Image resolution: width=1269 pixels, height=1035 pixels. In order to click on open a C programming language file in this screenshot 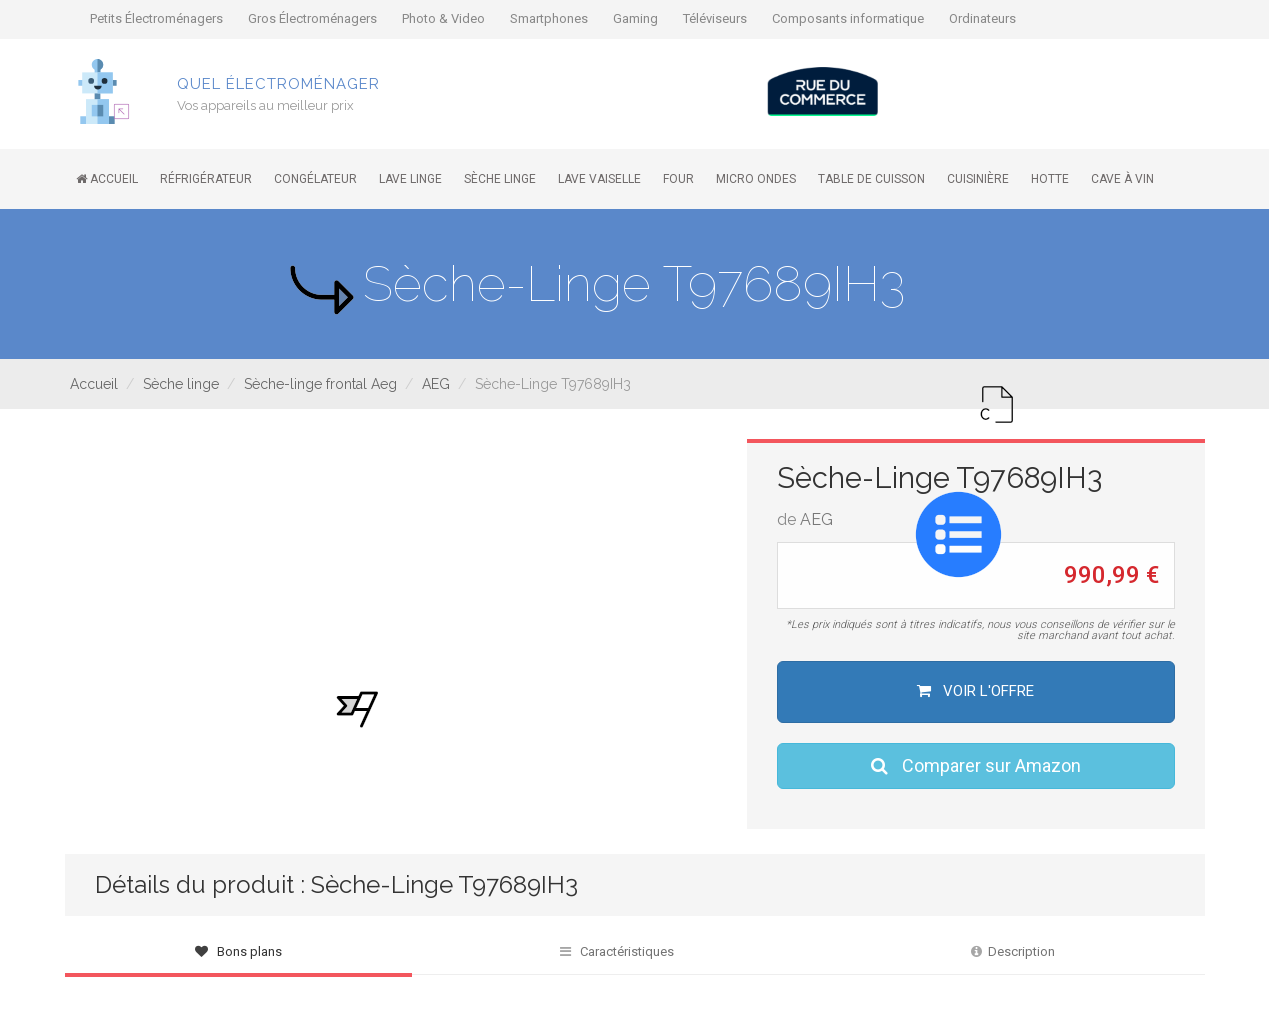, I will do `click(997, 404)`.